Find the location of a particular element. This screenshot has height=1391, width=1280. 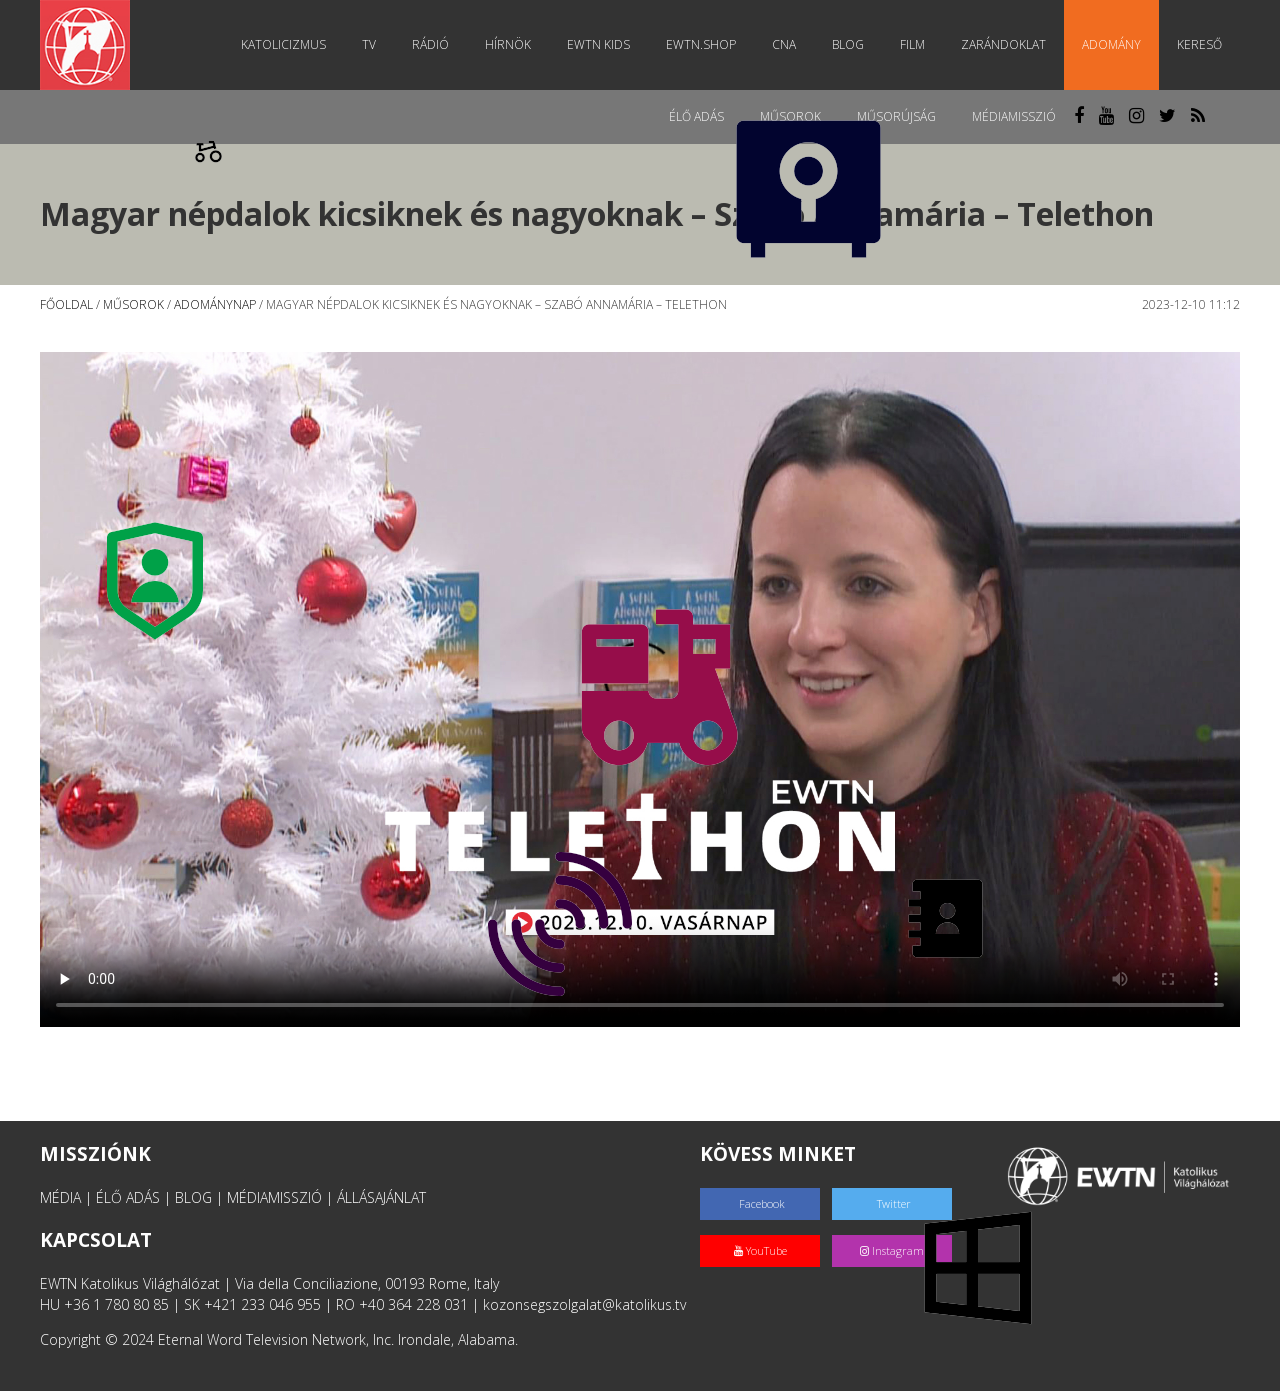

access bike rental or sharing services is located at coordinates (208, 151).